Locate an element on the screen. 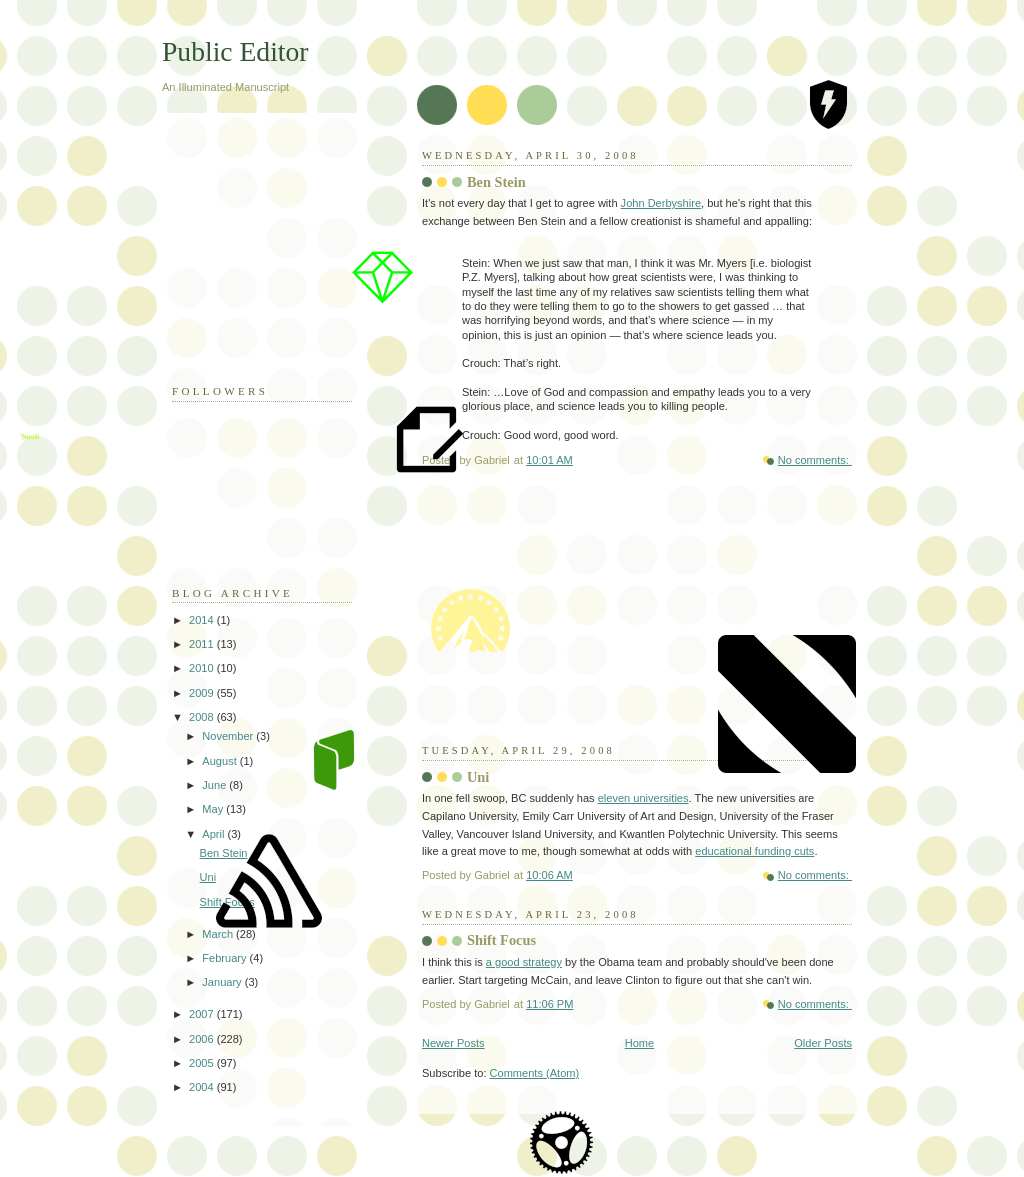 Image resolution: width=1024 pixels, height=1177 pixels. link to Sentry error monitoring service is located at coordinates (269, 881).